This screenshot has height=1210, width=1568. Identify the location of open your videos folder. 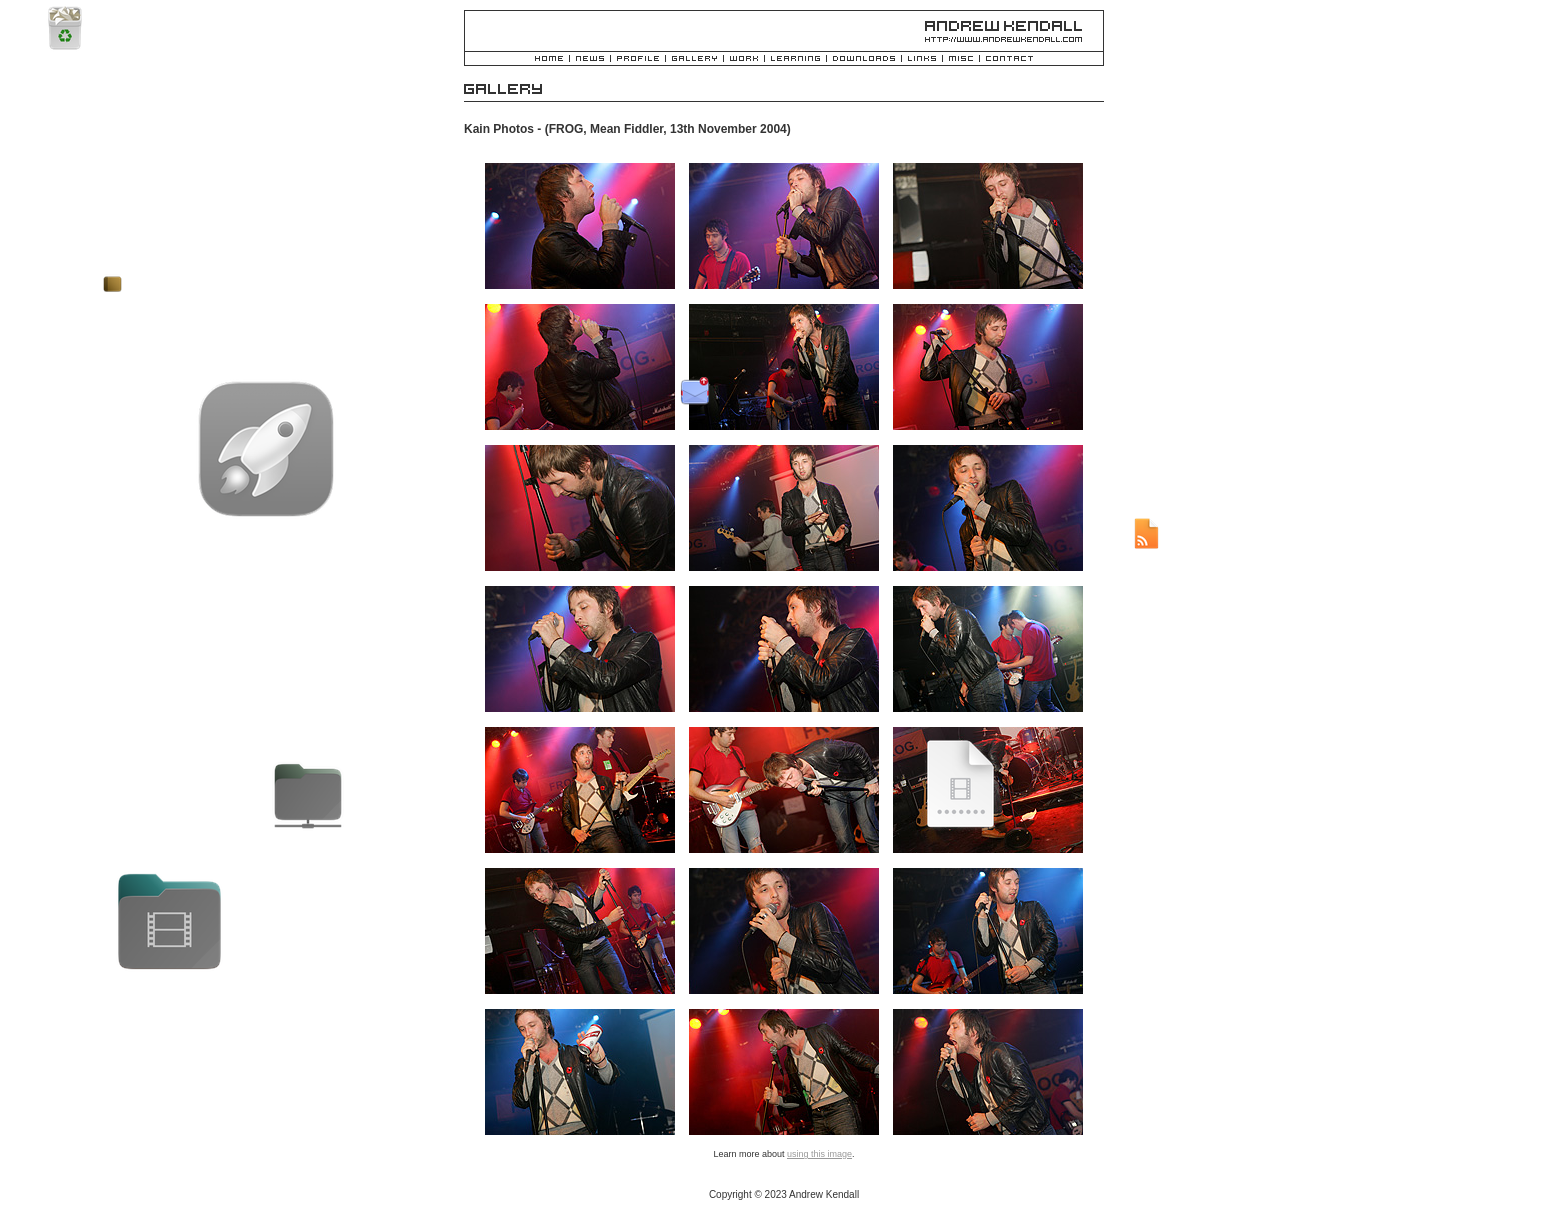
(169, 921).